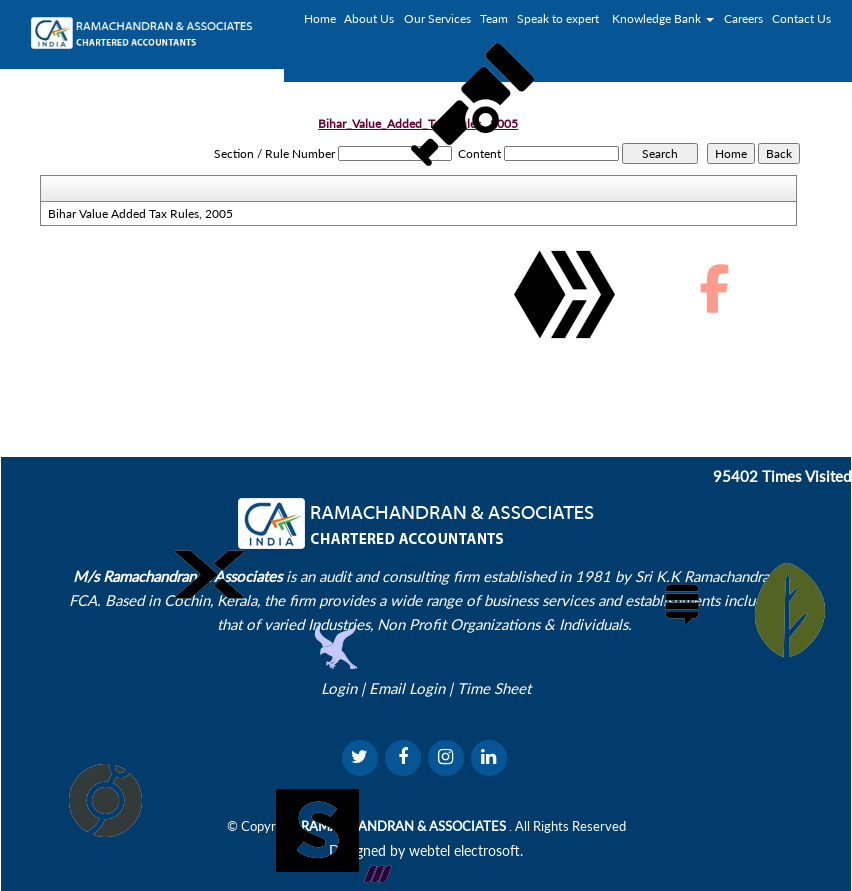 This screenshot has width=852, height=891. I want to click on opentelemetry logo, so click(472, 104).